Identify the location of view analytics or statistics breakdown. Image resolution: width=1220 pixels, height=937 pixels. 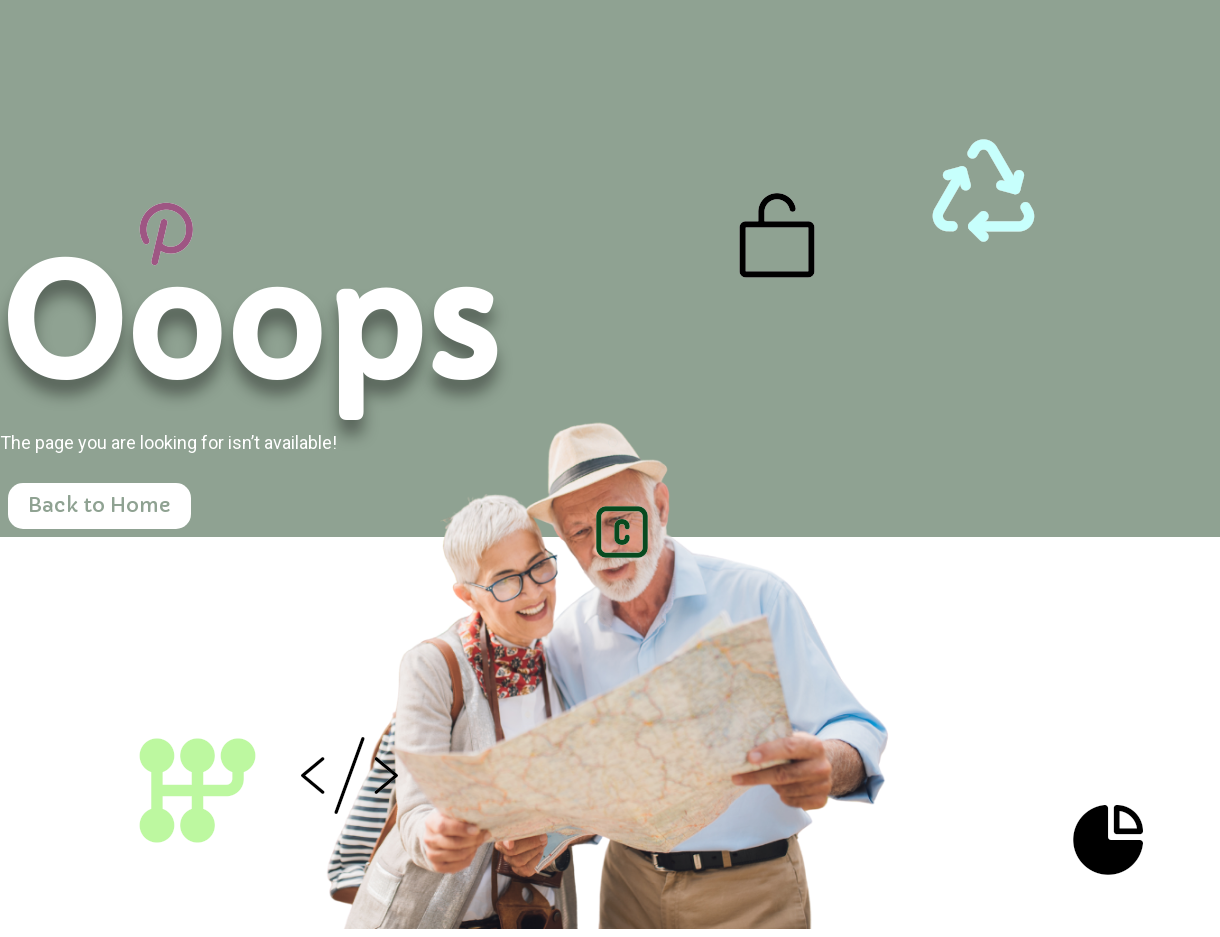
(1108, 840).